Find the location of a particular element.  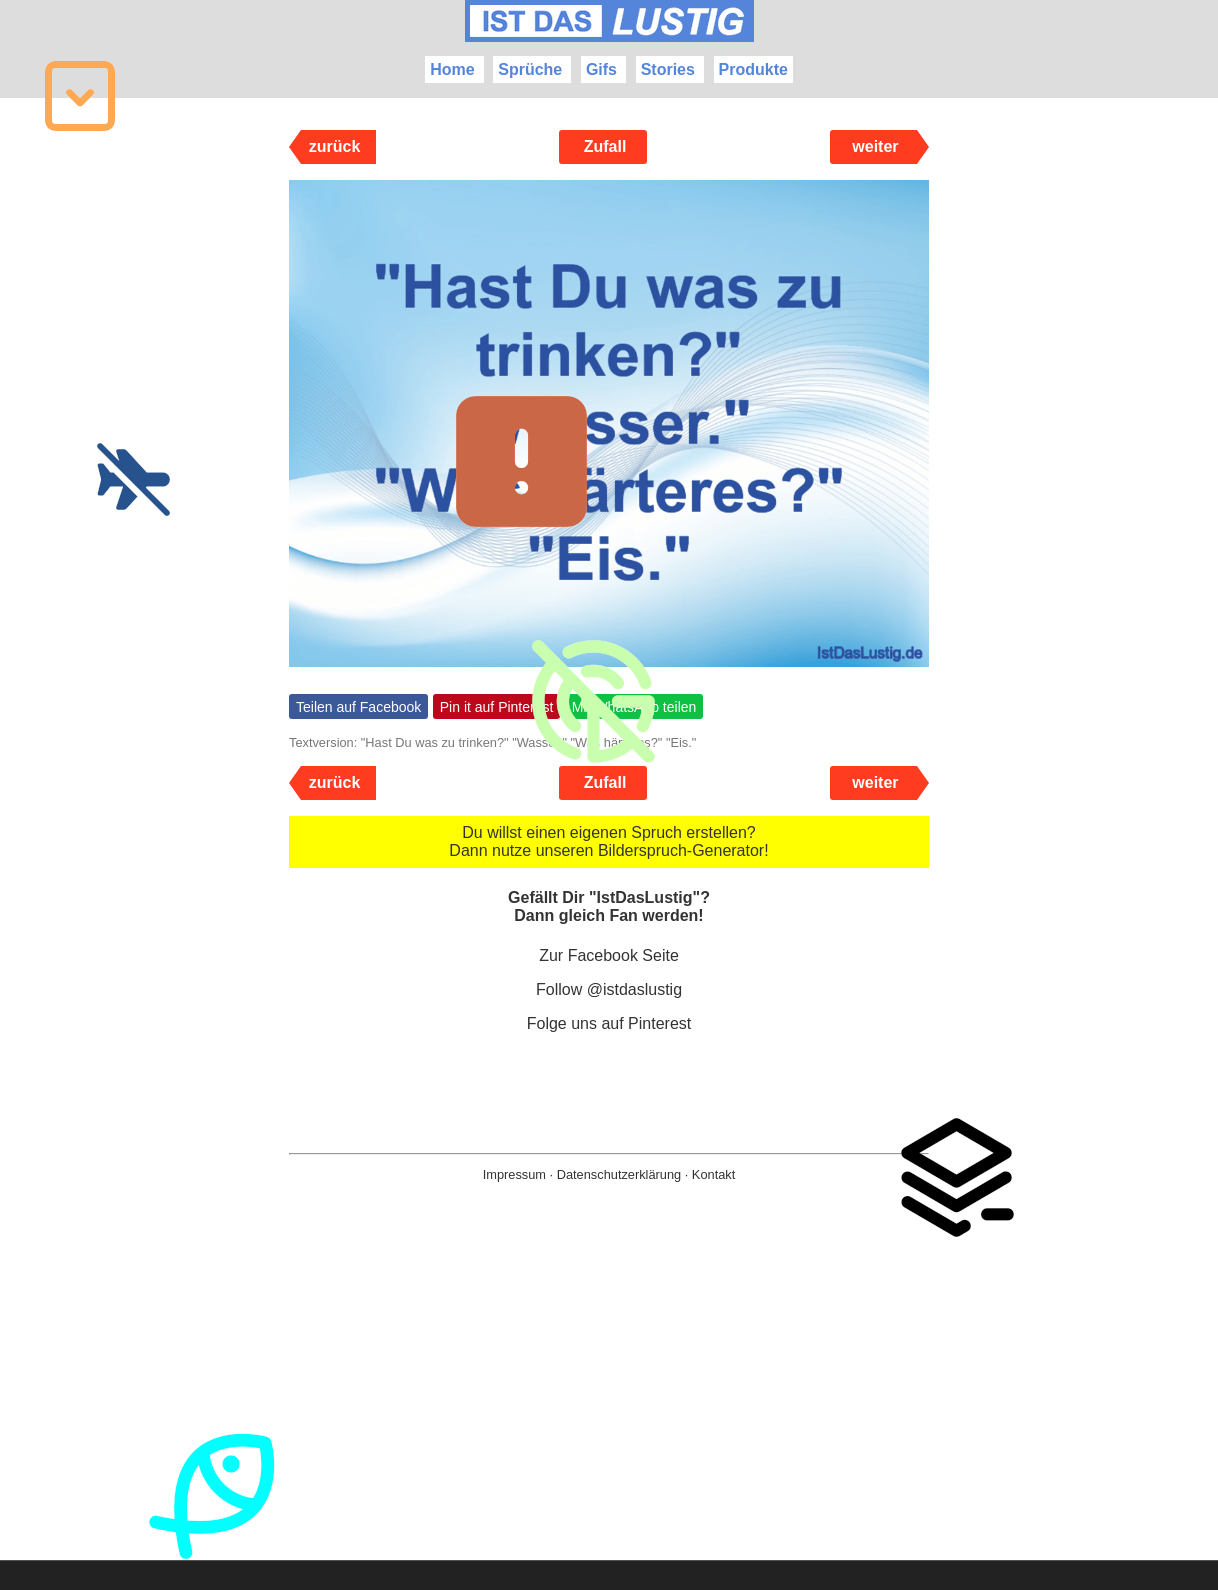

indicates a warning or alert status is located at coordinates (521, 461).